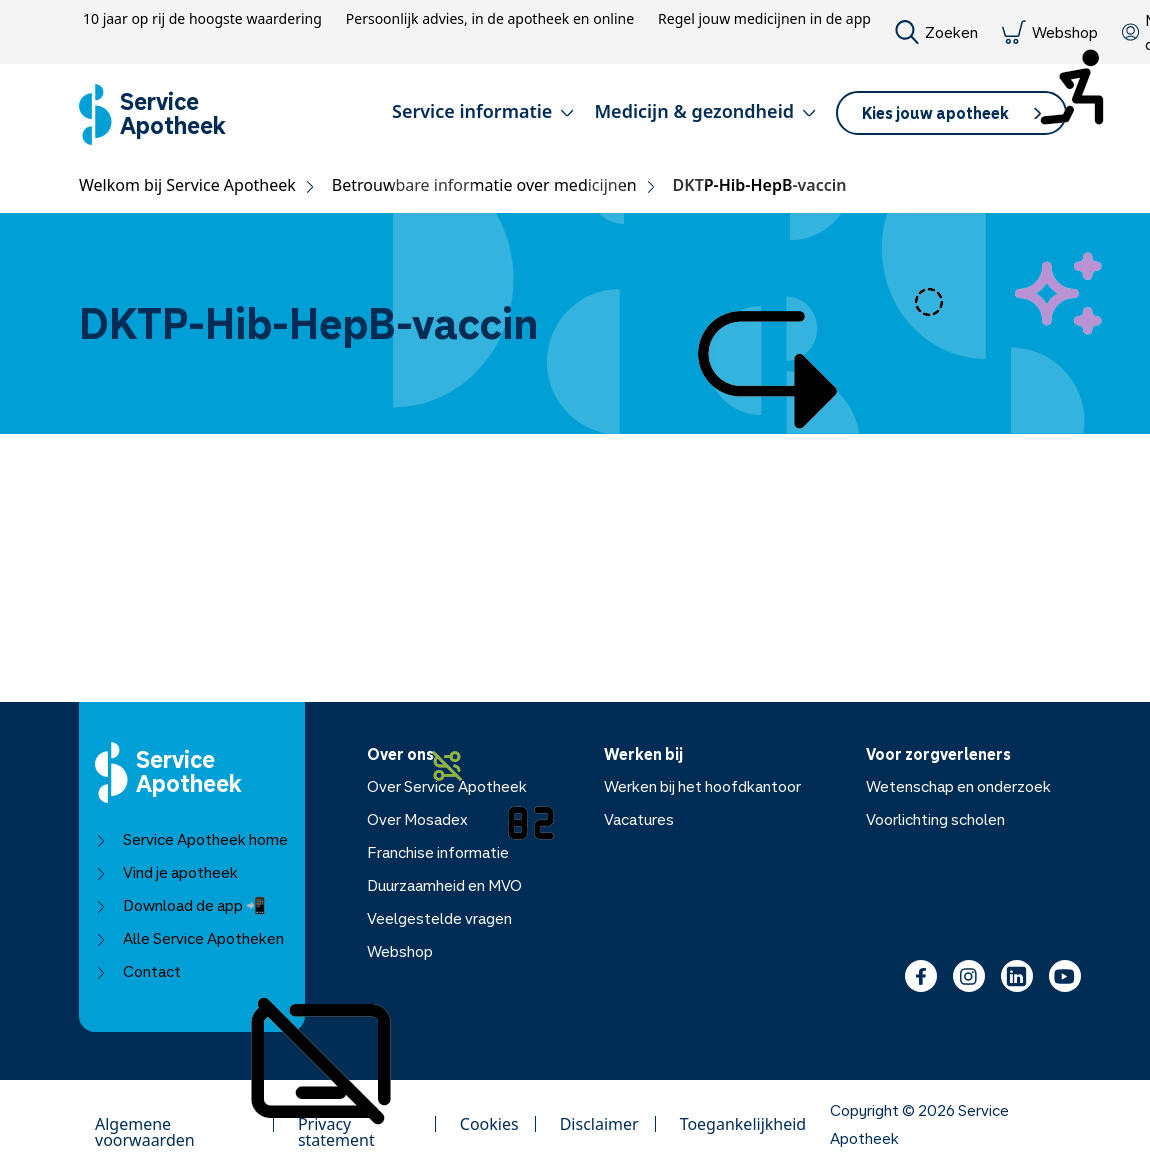 The height and width of the screenshot is (1168, 1150). Describe the element at coordinates (929, 302) in the screenshot. I see `indicates loading or processing in progress` at that location.